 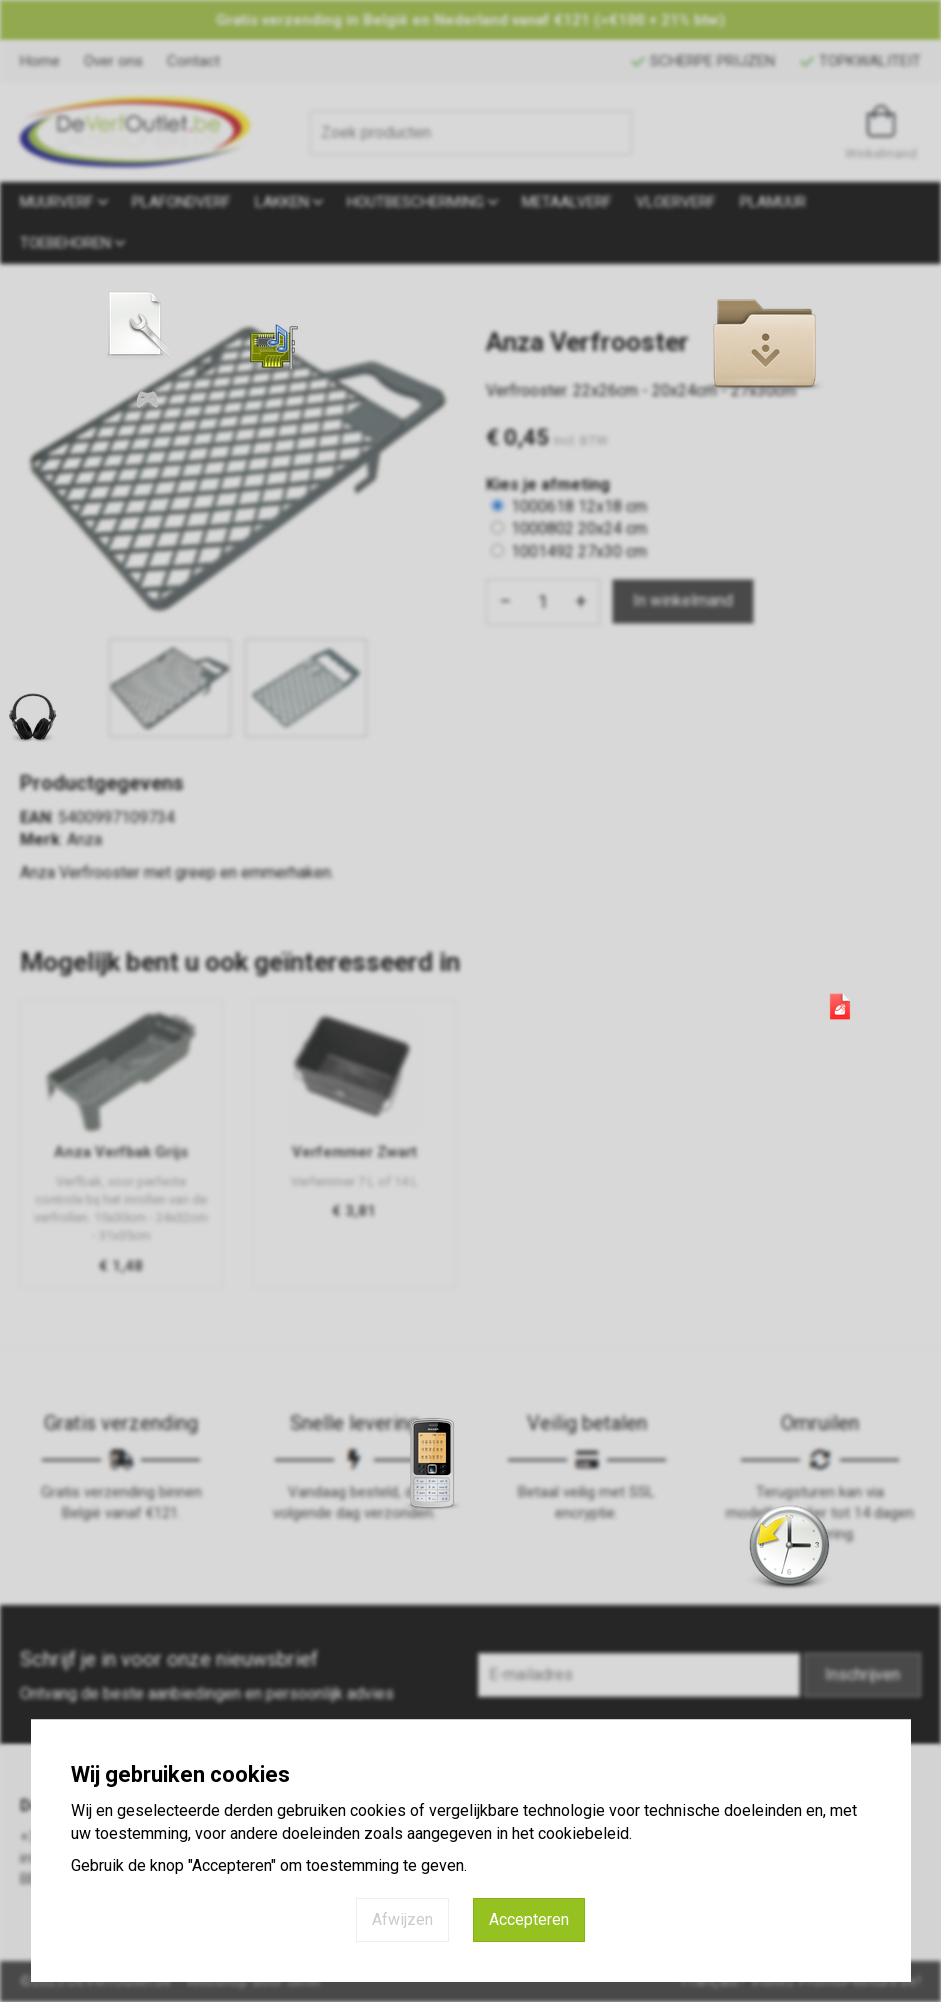 What do you see at coordinates (840, 1007) in the screenshot?
I see `a ruby programming language file` at bounding box center [840, 1007].